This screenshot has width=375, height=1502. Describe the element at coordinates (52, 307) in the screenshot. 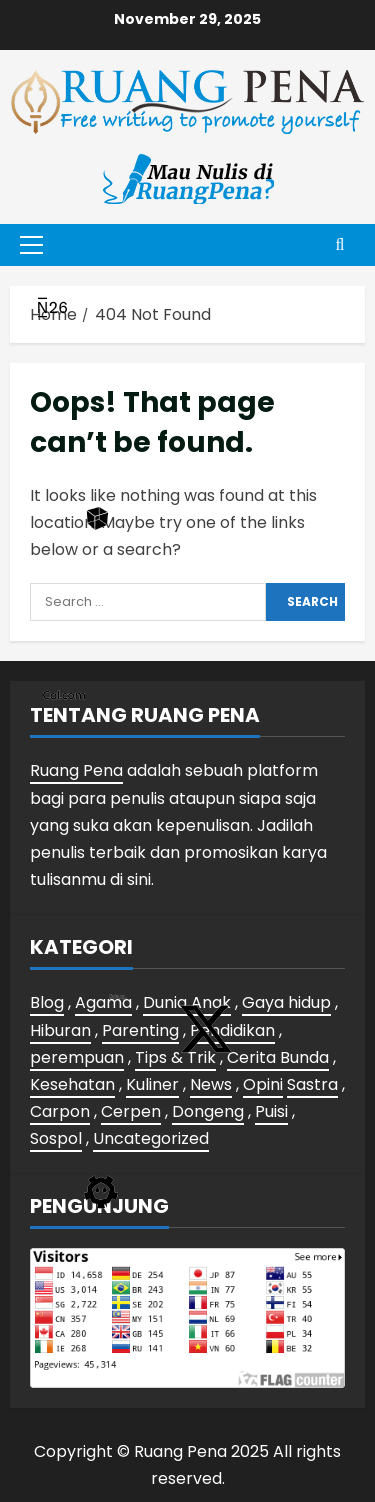

I see `open the N26 banking app` at that location.